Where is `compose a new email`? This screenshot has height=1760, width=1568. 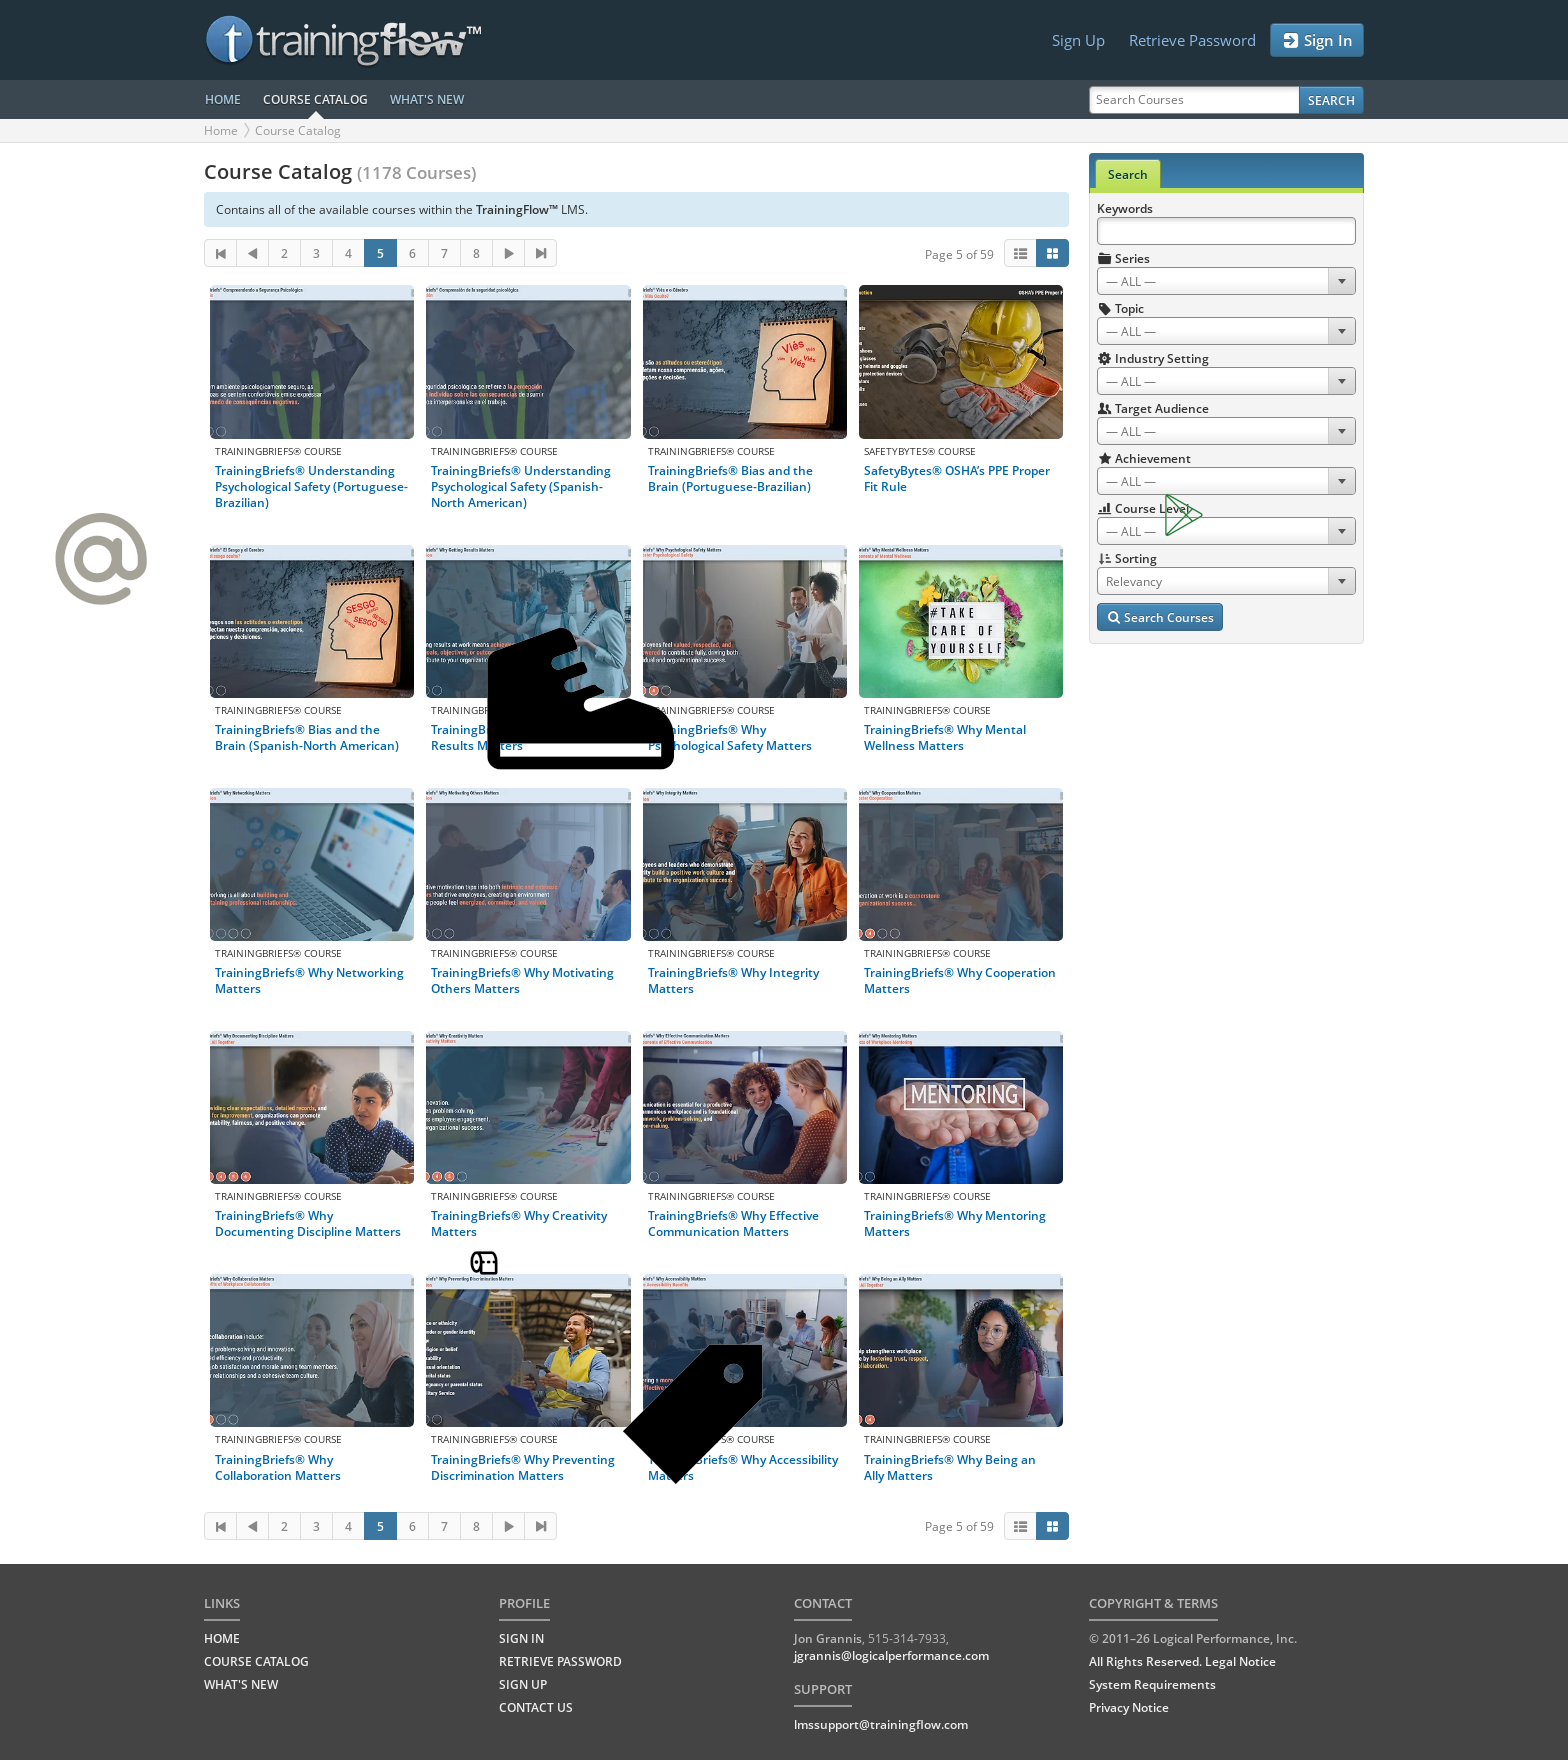
compose a new email is located at coordinates (101, 559).